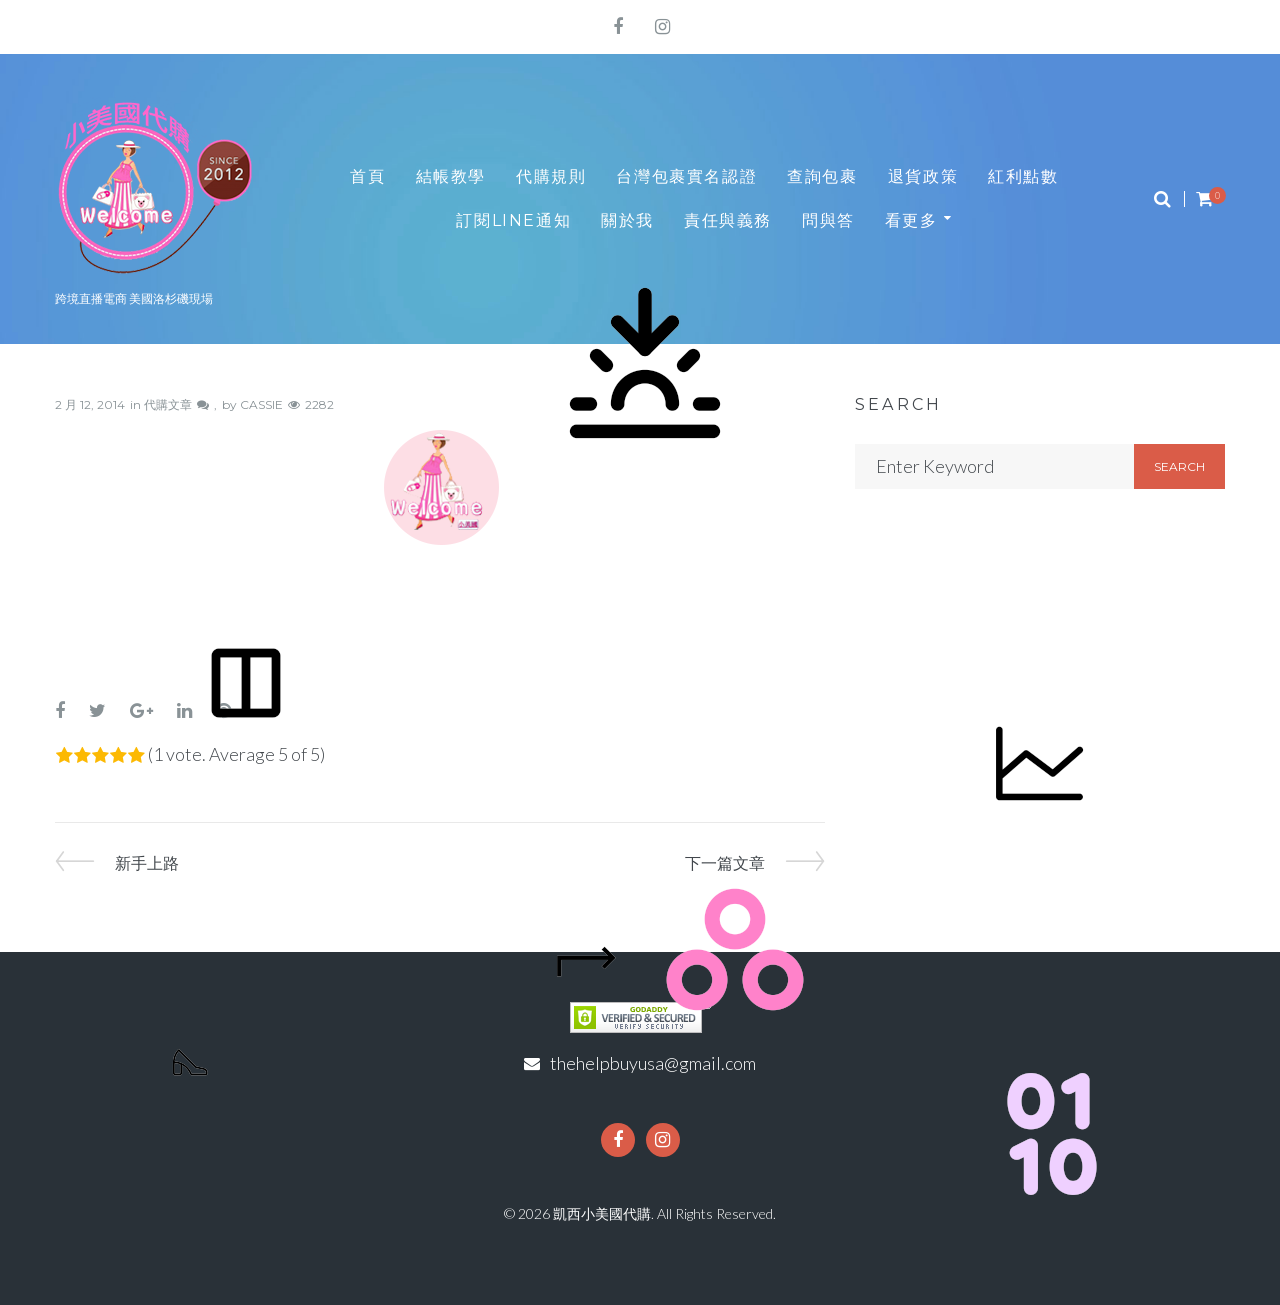 Image resolution: width=1280 pixels, height=1305 pixels. I want to click on view analytics or statistics, so click(1039, 763).